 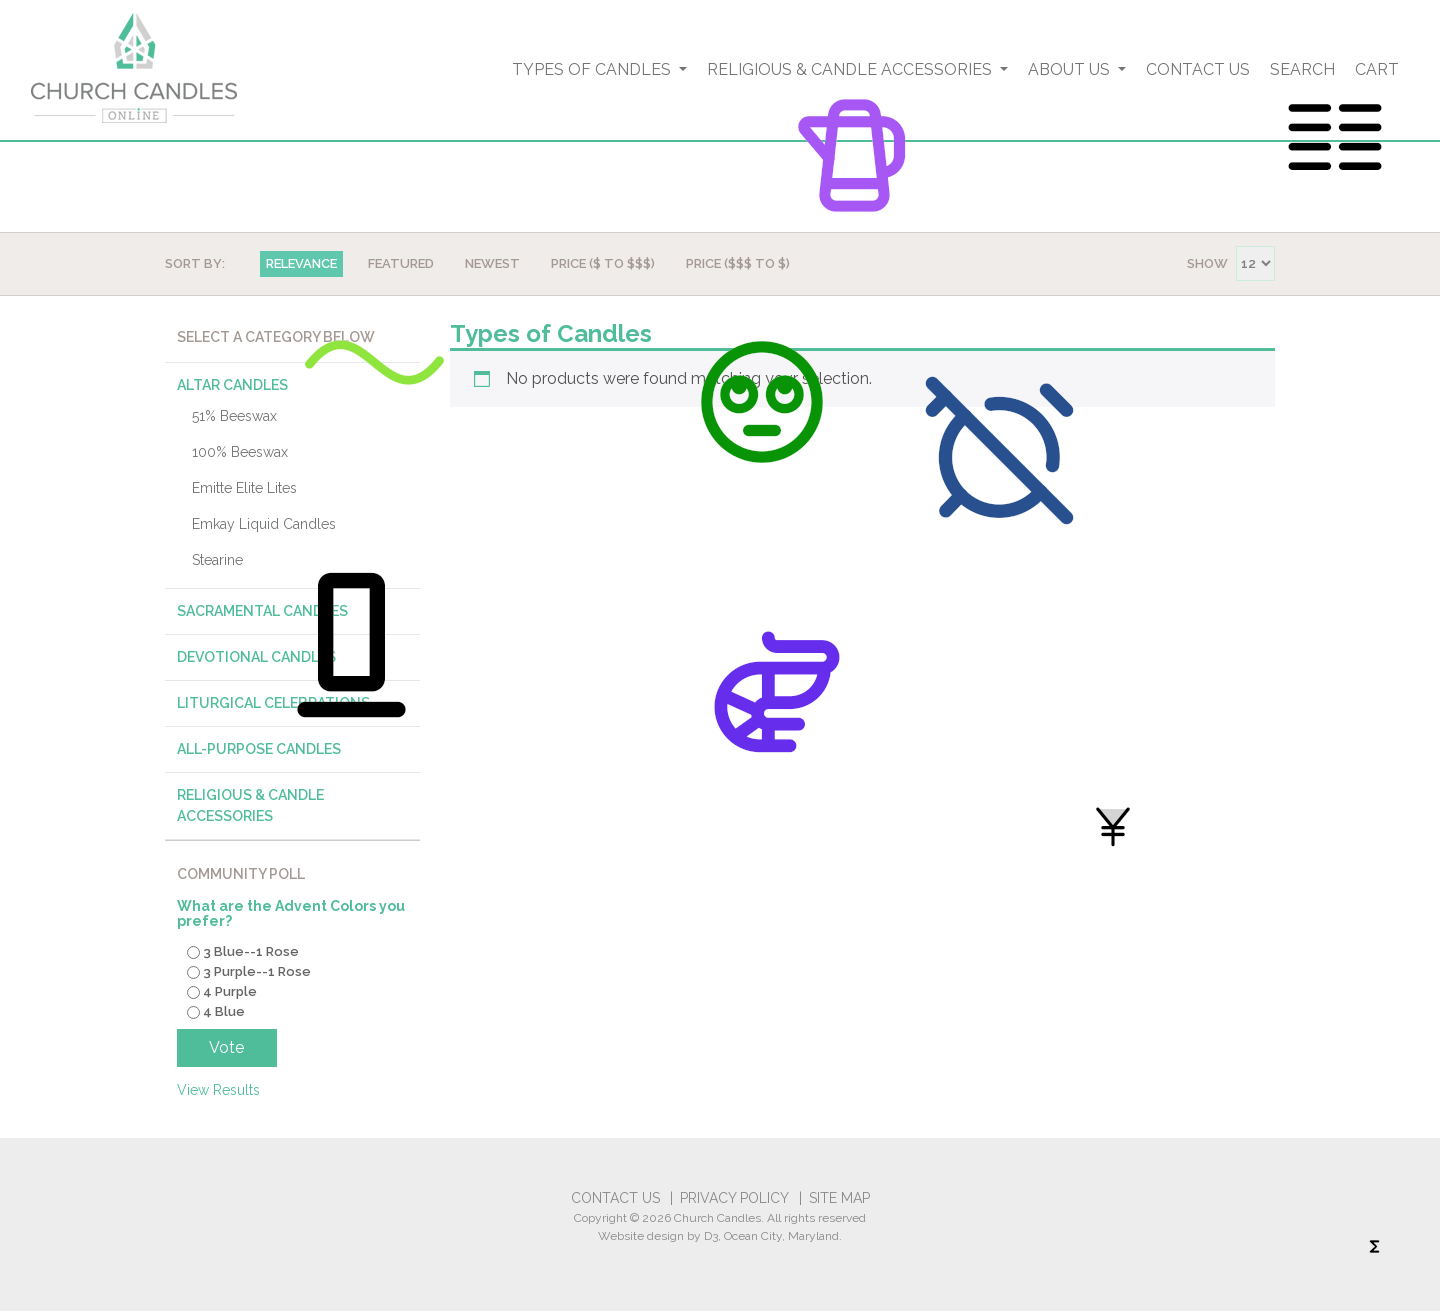 What do you see at coordinates (777, 694) in the screenshot?
I see `select shrimp or shellfish as a food preference` at bounding box center [777, 694].